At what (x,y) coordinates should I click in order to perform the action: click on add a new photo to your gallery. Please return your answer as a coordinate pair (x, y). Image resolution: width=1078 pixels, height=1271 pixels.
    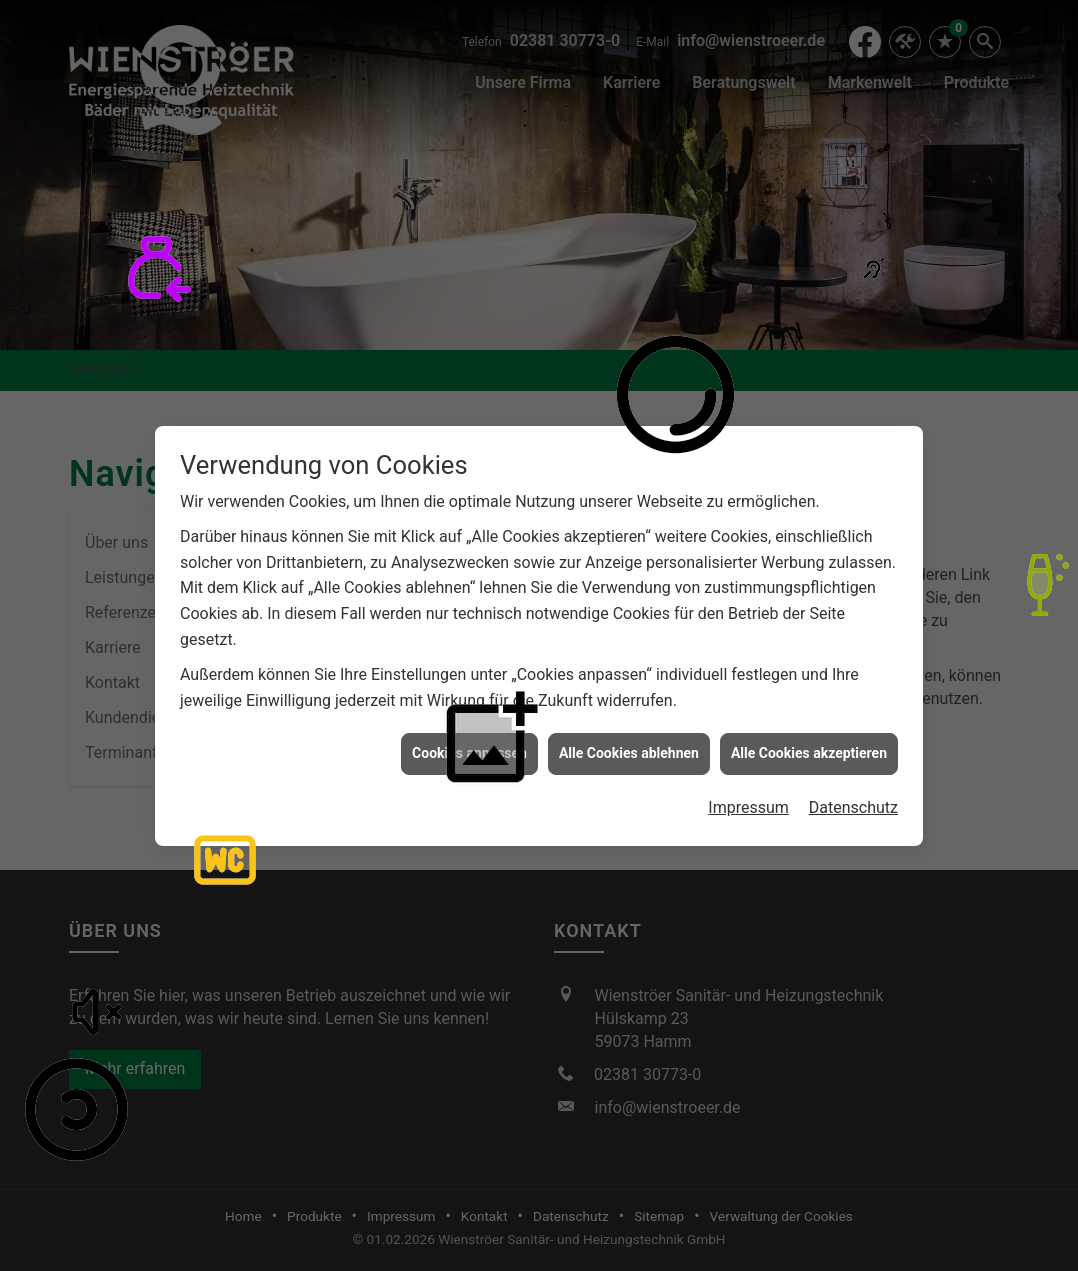
    Looking at the image, I should click on (490, 739).